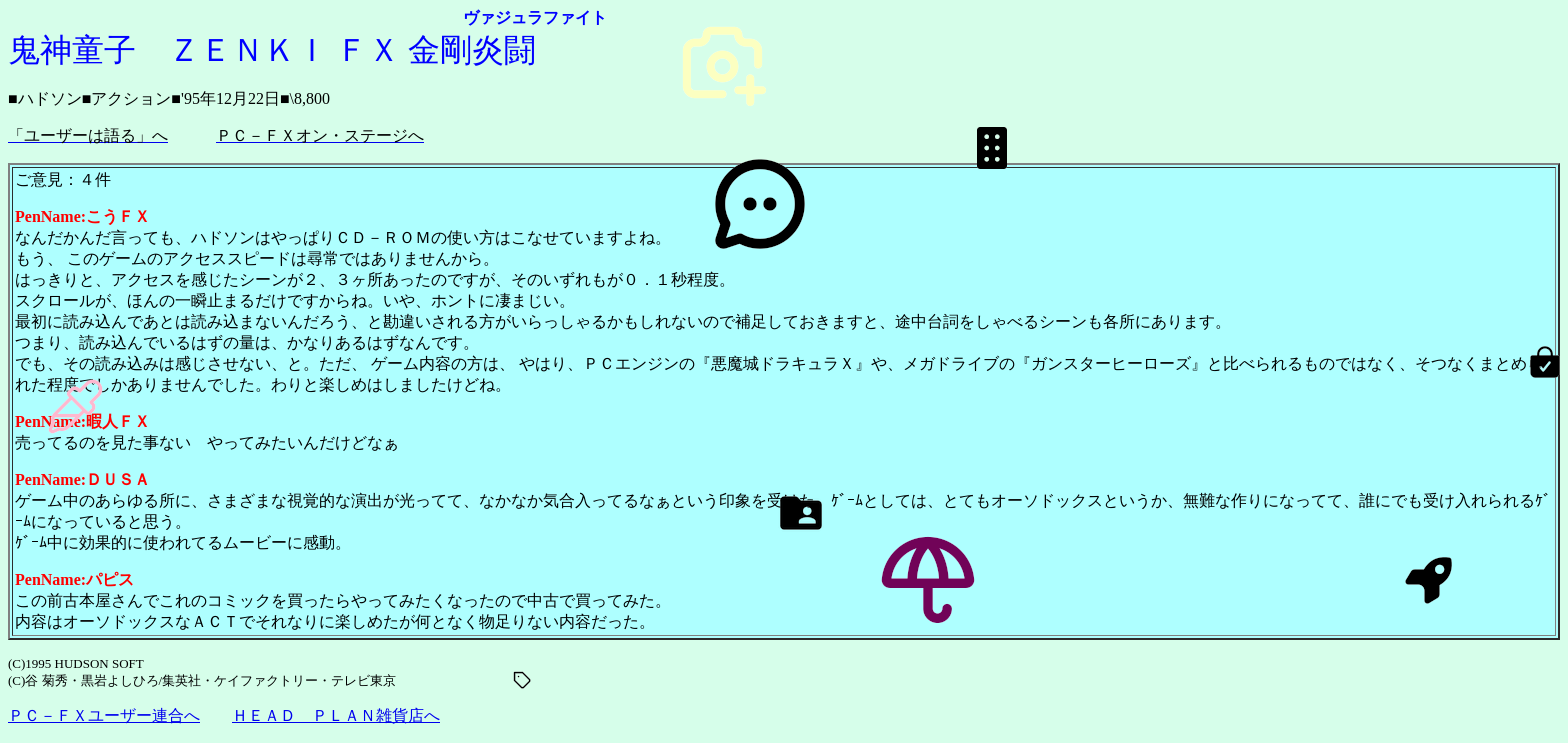 This screenshot has height=743, width=1568. Describe the element at coordinates (992, 148) in the screenshot. I see `drag to reorder items in a list` at that location.